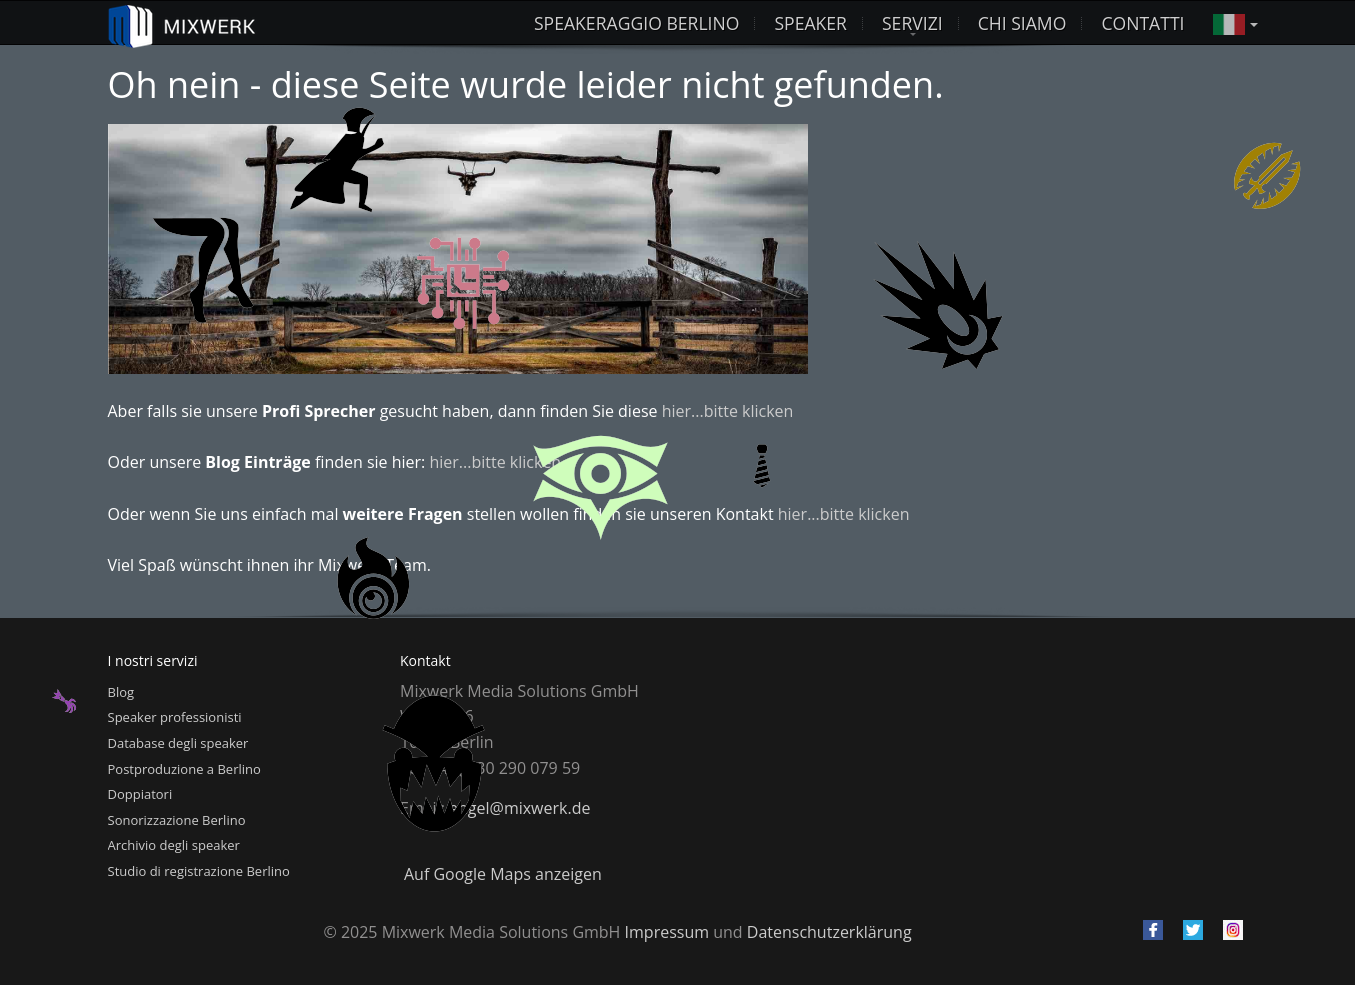  Describe the element at coordinates (203, 271) in the screenshot. I see `select female character legs or lower body` at that location.